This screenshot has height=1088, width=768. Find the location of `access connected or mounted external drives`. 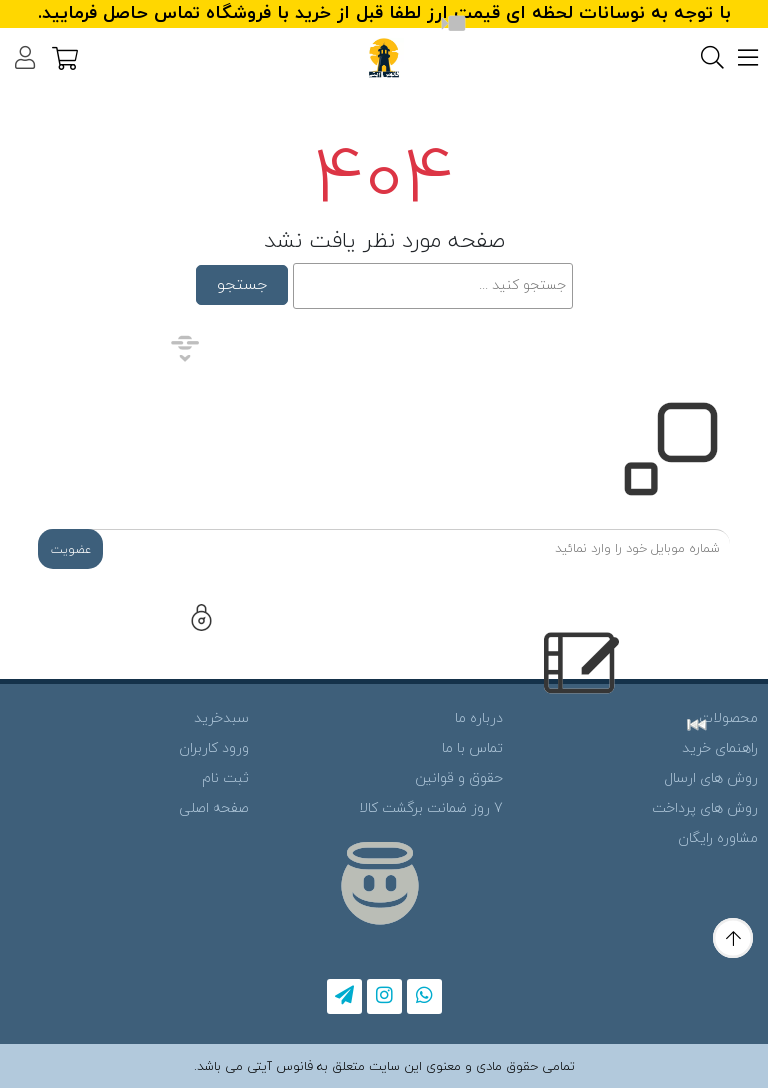

access connected or mounted external drives is located at coordinates (671, 449).